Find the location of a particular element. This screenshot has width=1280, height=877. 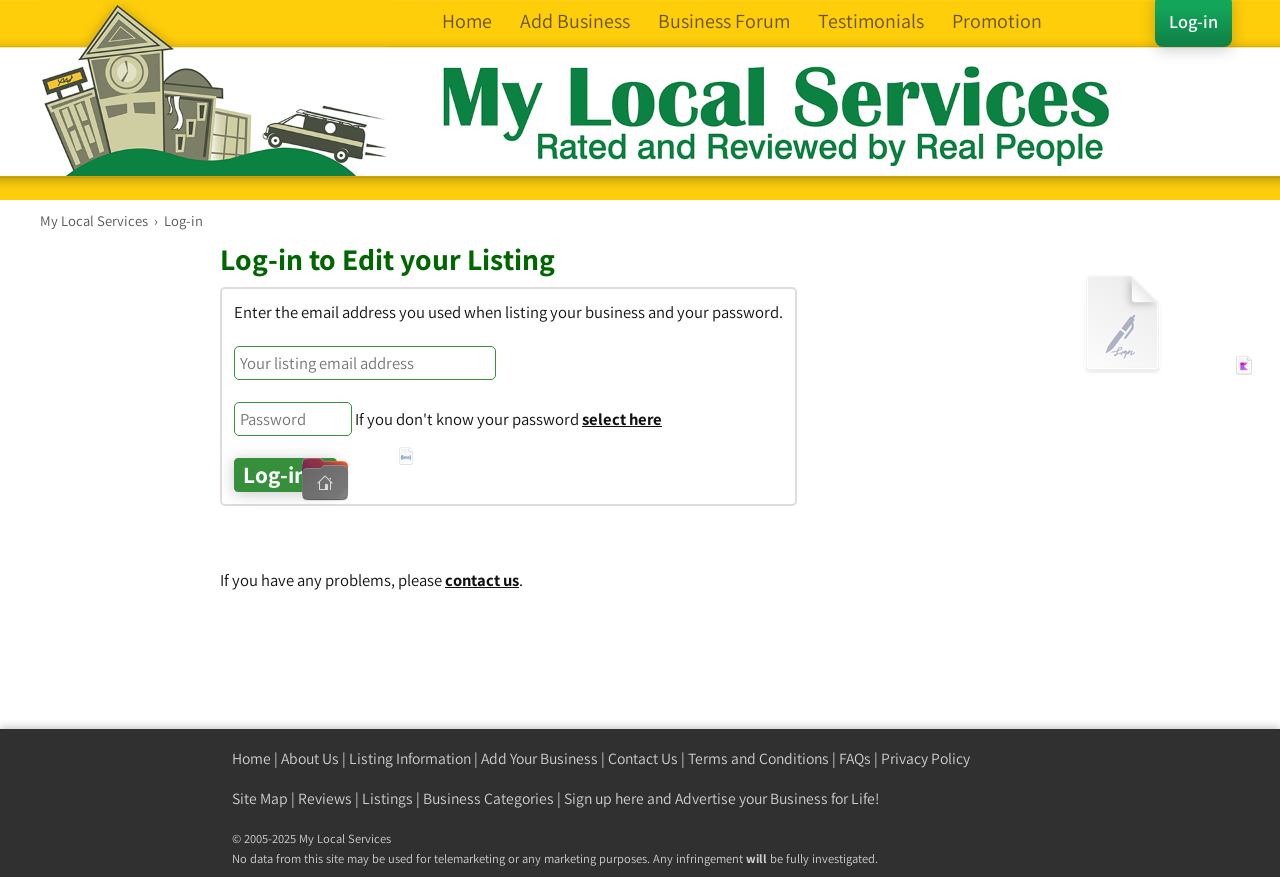

a kotlin source code file is located at coordinates (1244, 365).